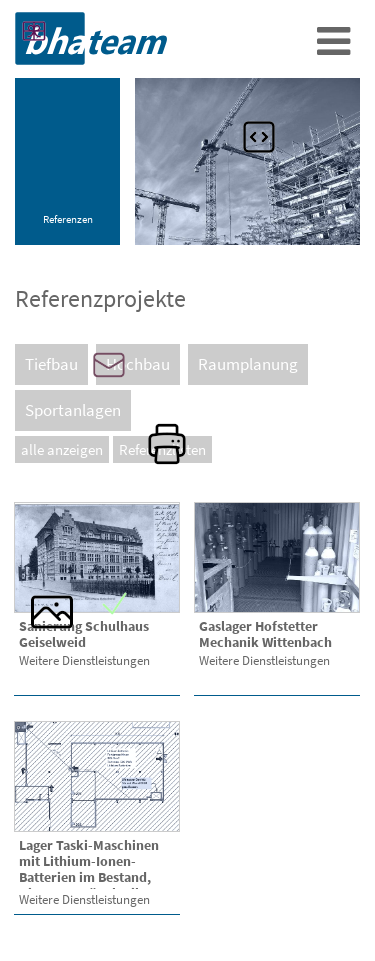  What do you see at coordinates (259, 137) in the screenshot?
I see `view or edit source code` at bounding box center [259, 137].